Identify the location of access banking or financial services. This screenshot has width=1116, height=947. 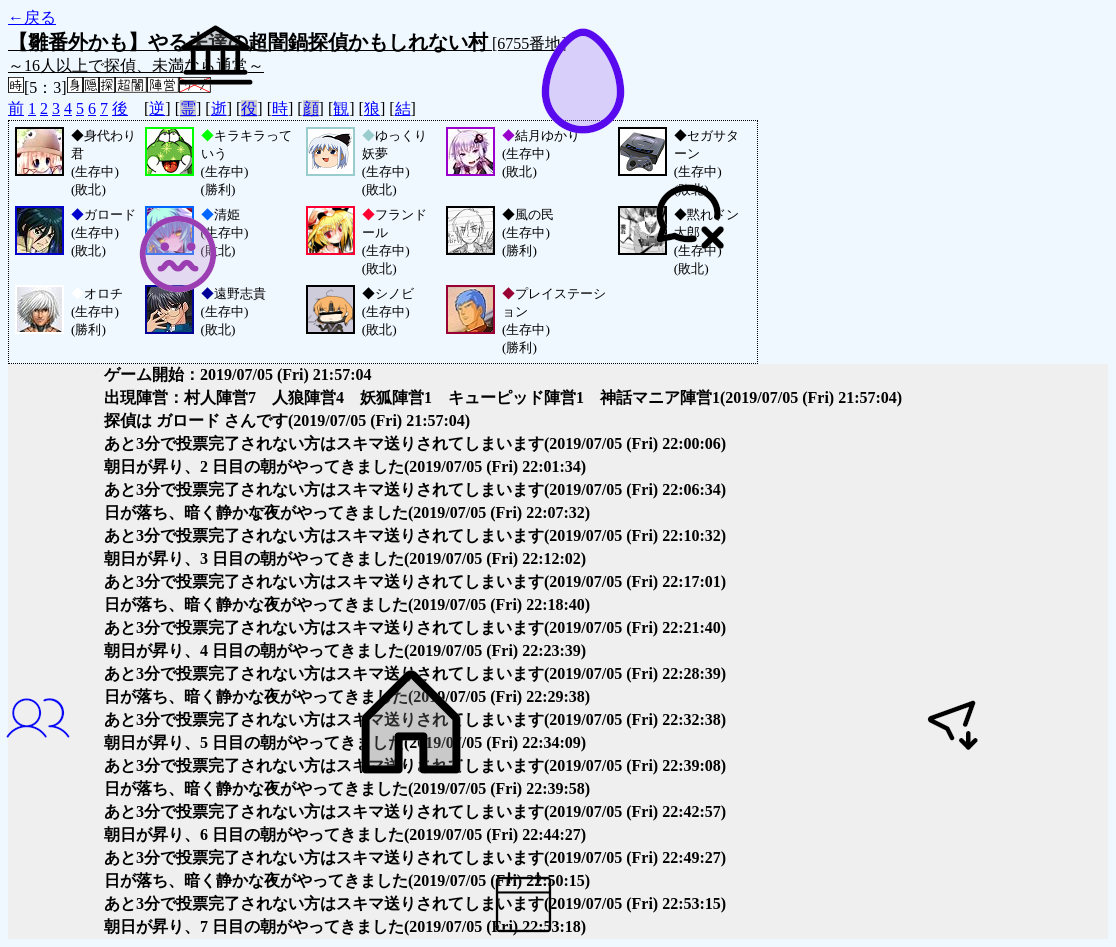
(215, 57).